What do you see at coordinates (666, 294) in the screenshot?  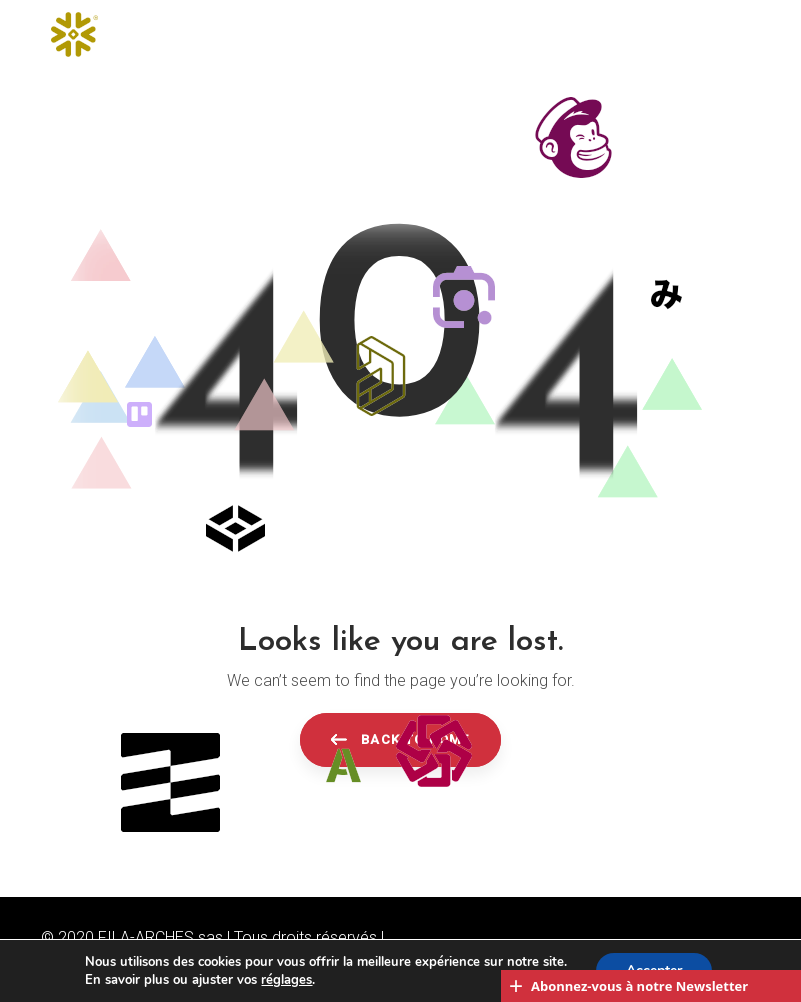 I see `open the Mihon manga reader app` at bounding box center [666, 294].